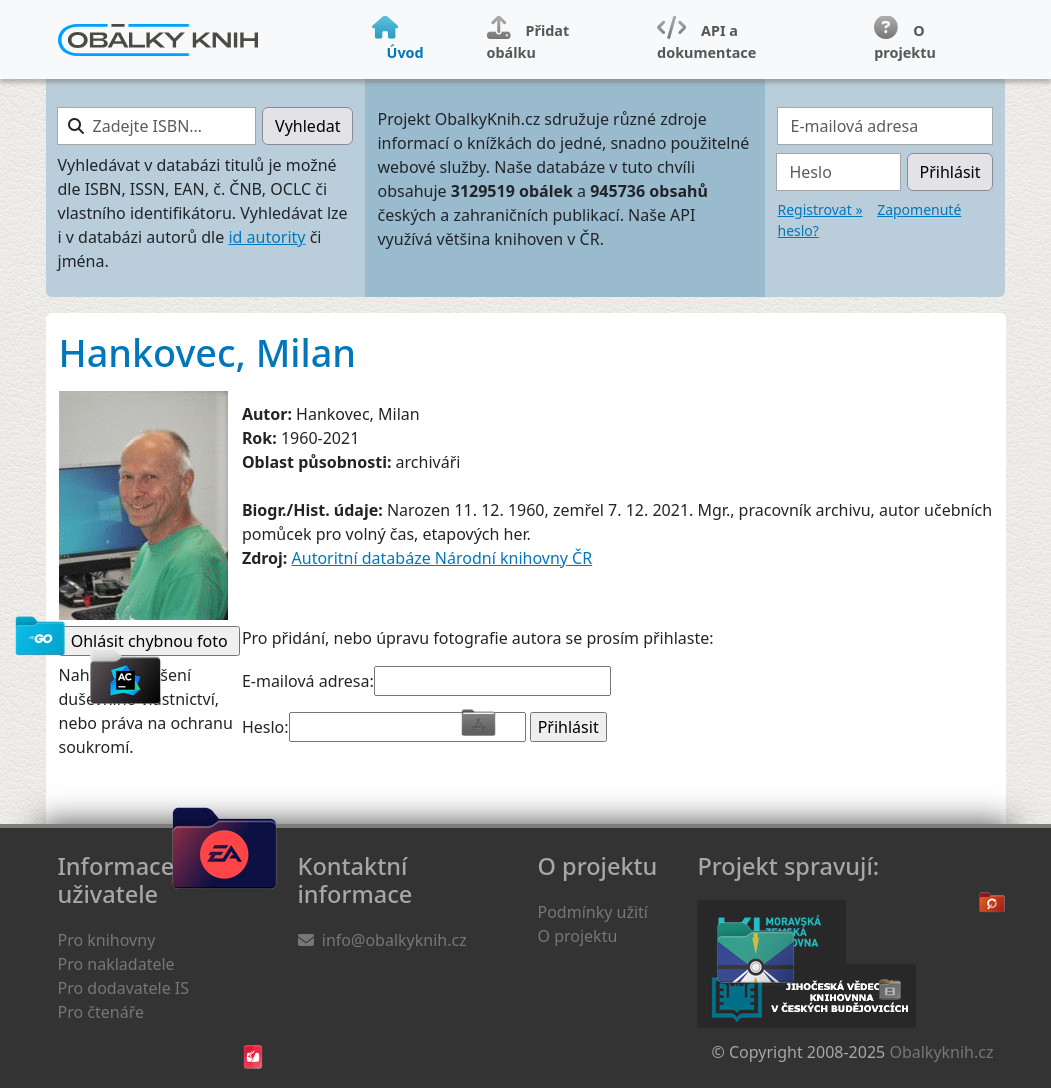 This screenshot has width=1051, height=1088. I want to click on folder for EA (Electronic Arts) games or applications, so click(224, 851).